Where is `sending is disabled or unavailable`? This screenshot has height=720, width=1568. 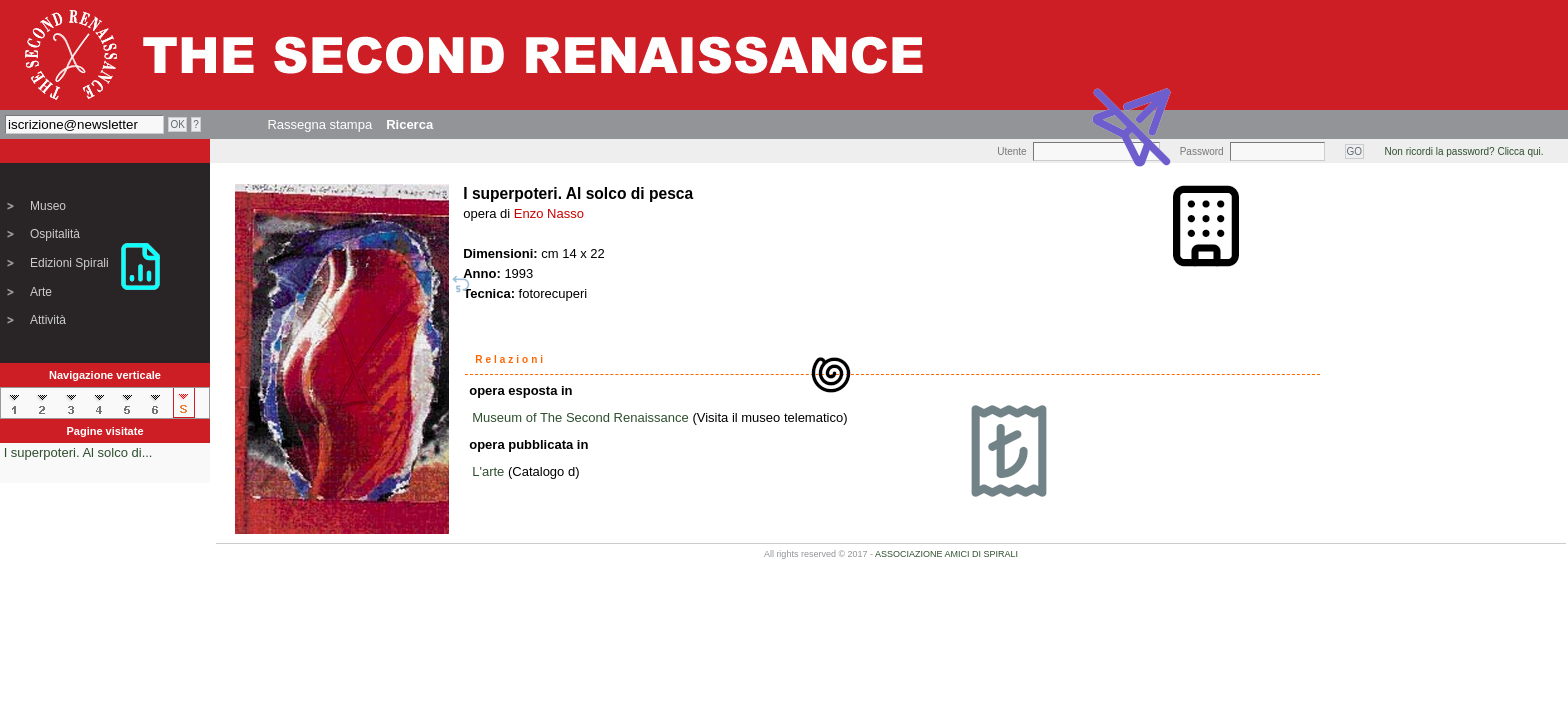 sending is disabled or unavailable is located at coordinates (1132, 127).